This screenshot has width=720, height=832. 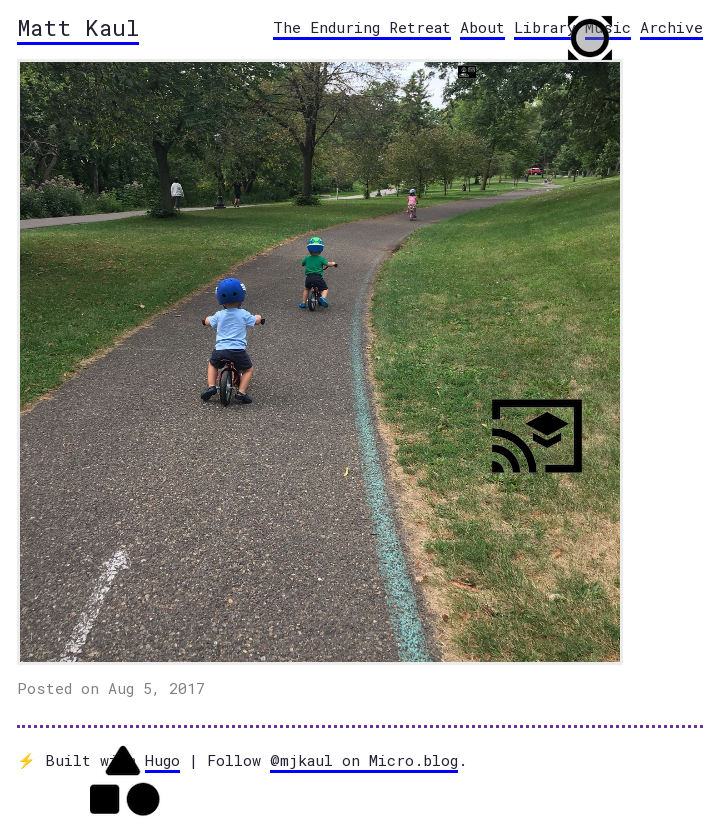 What do you see at coordinates (123, 779) in the screenshot?
I see `browse or filter by category` at bounding box center [123, 779].